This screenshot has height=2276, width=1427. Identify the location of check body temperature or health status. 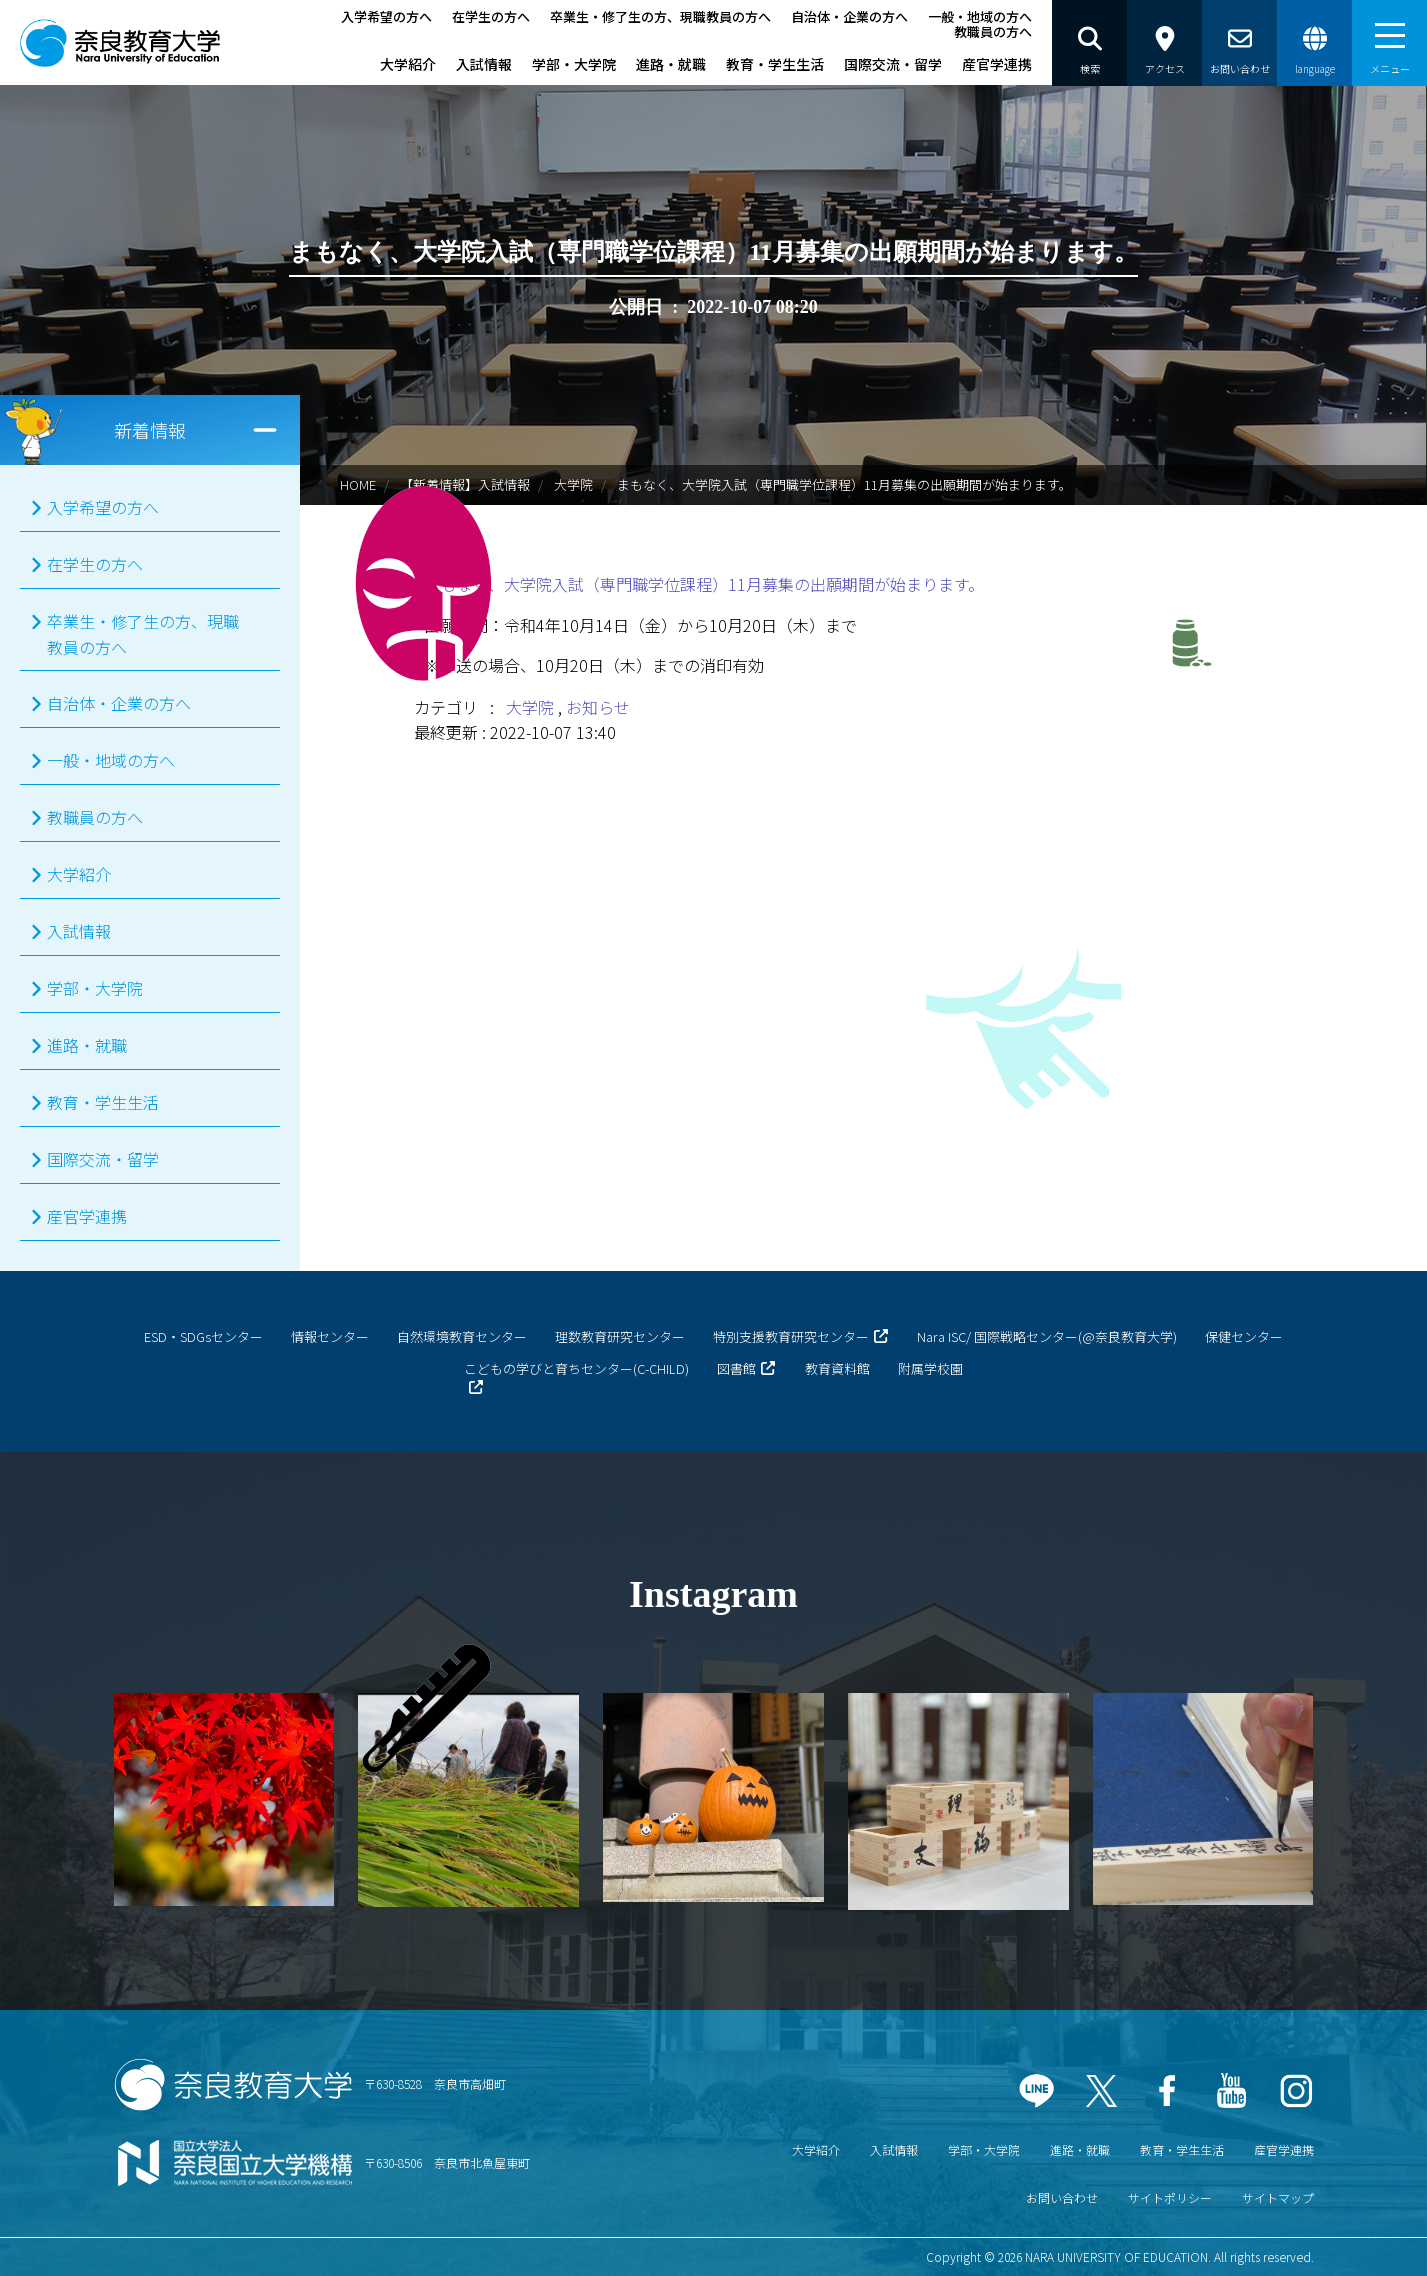
(426, 1708).